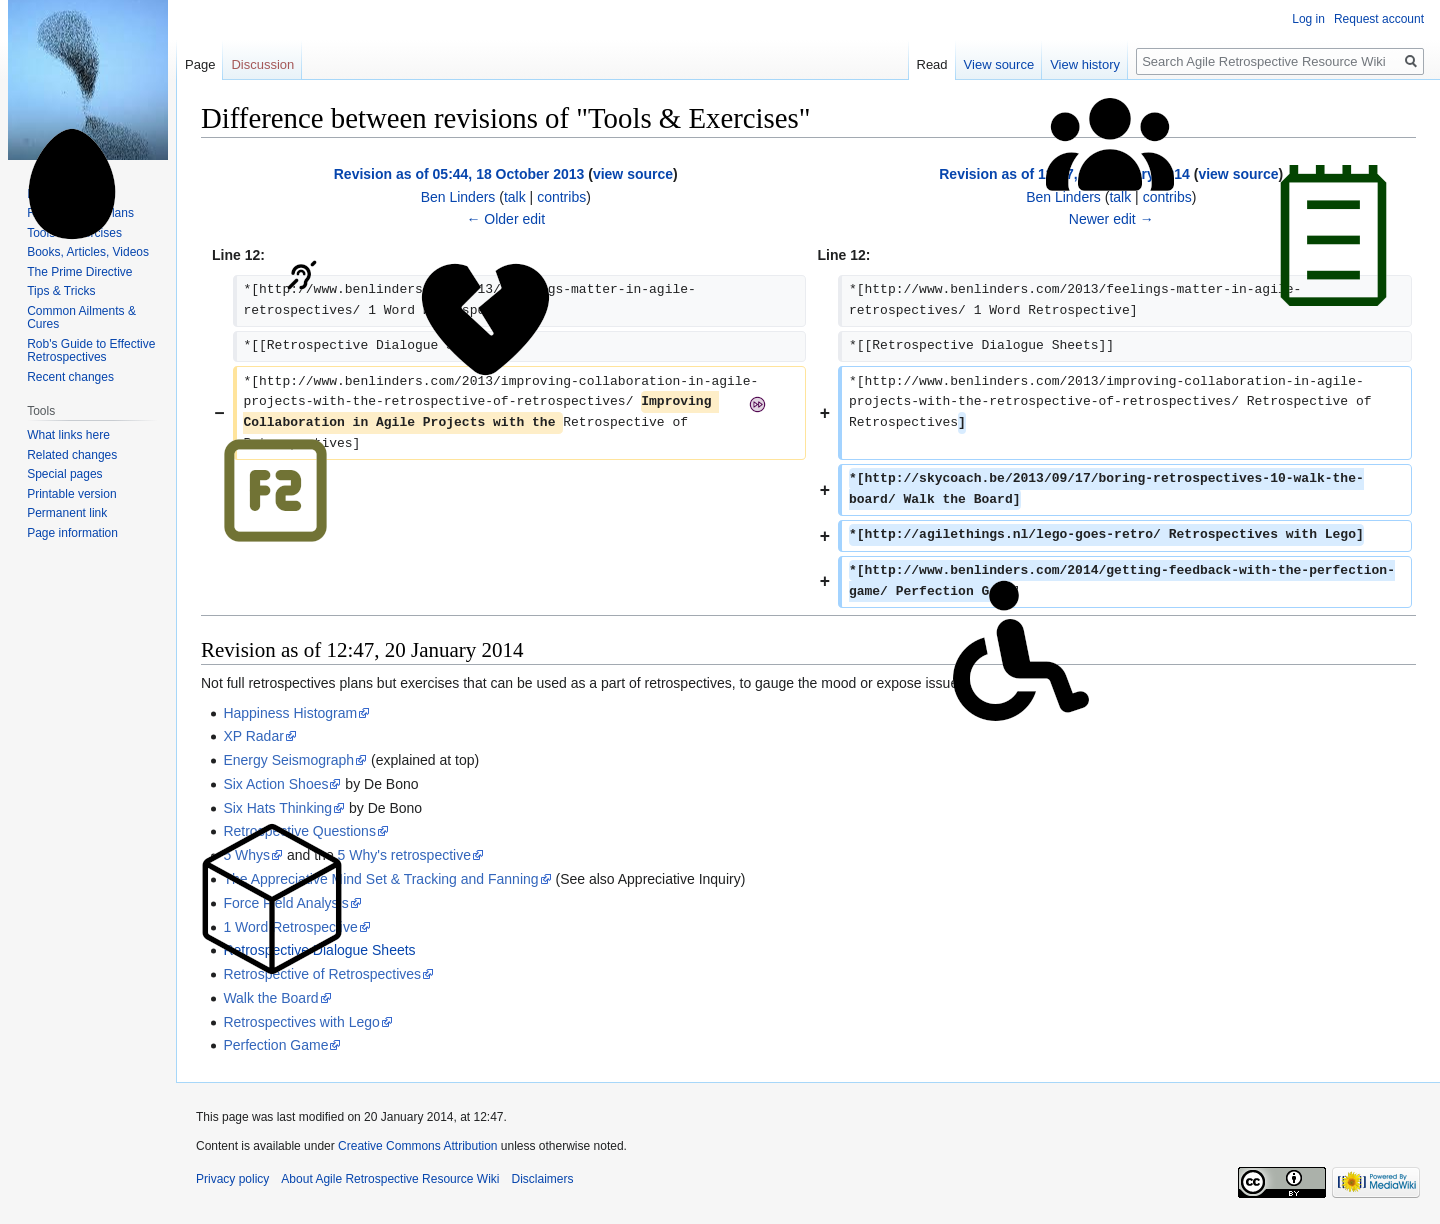  Describe the element at coordinates (757, 404) in the screenshot. I see `fast forward media playback` at that location.